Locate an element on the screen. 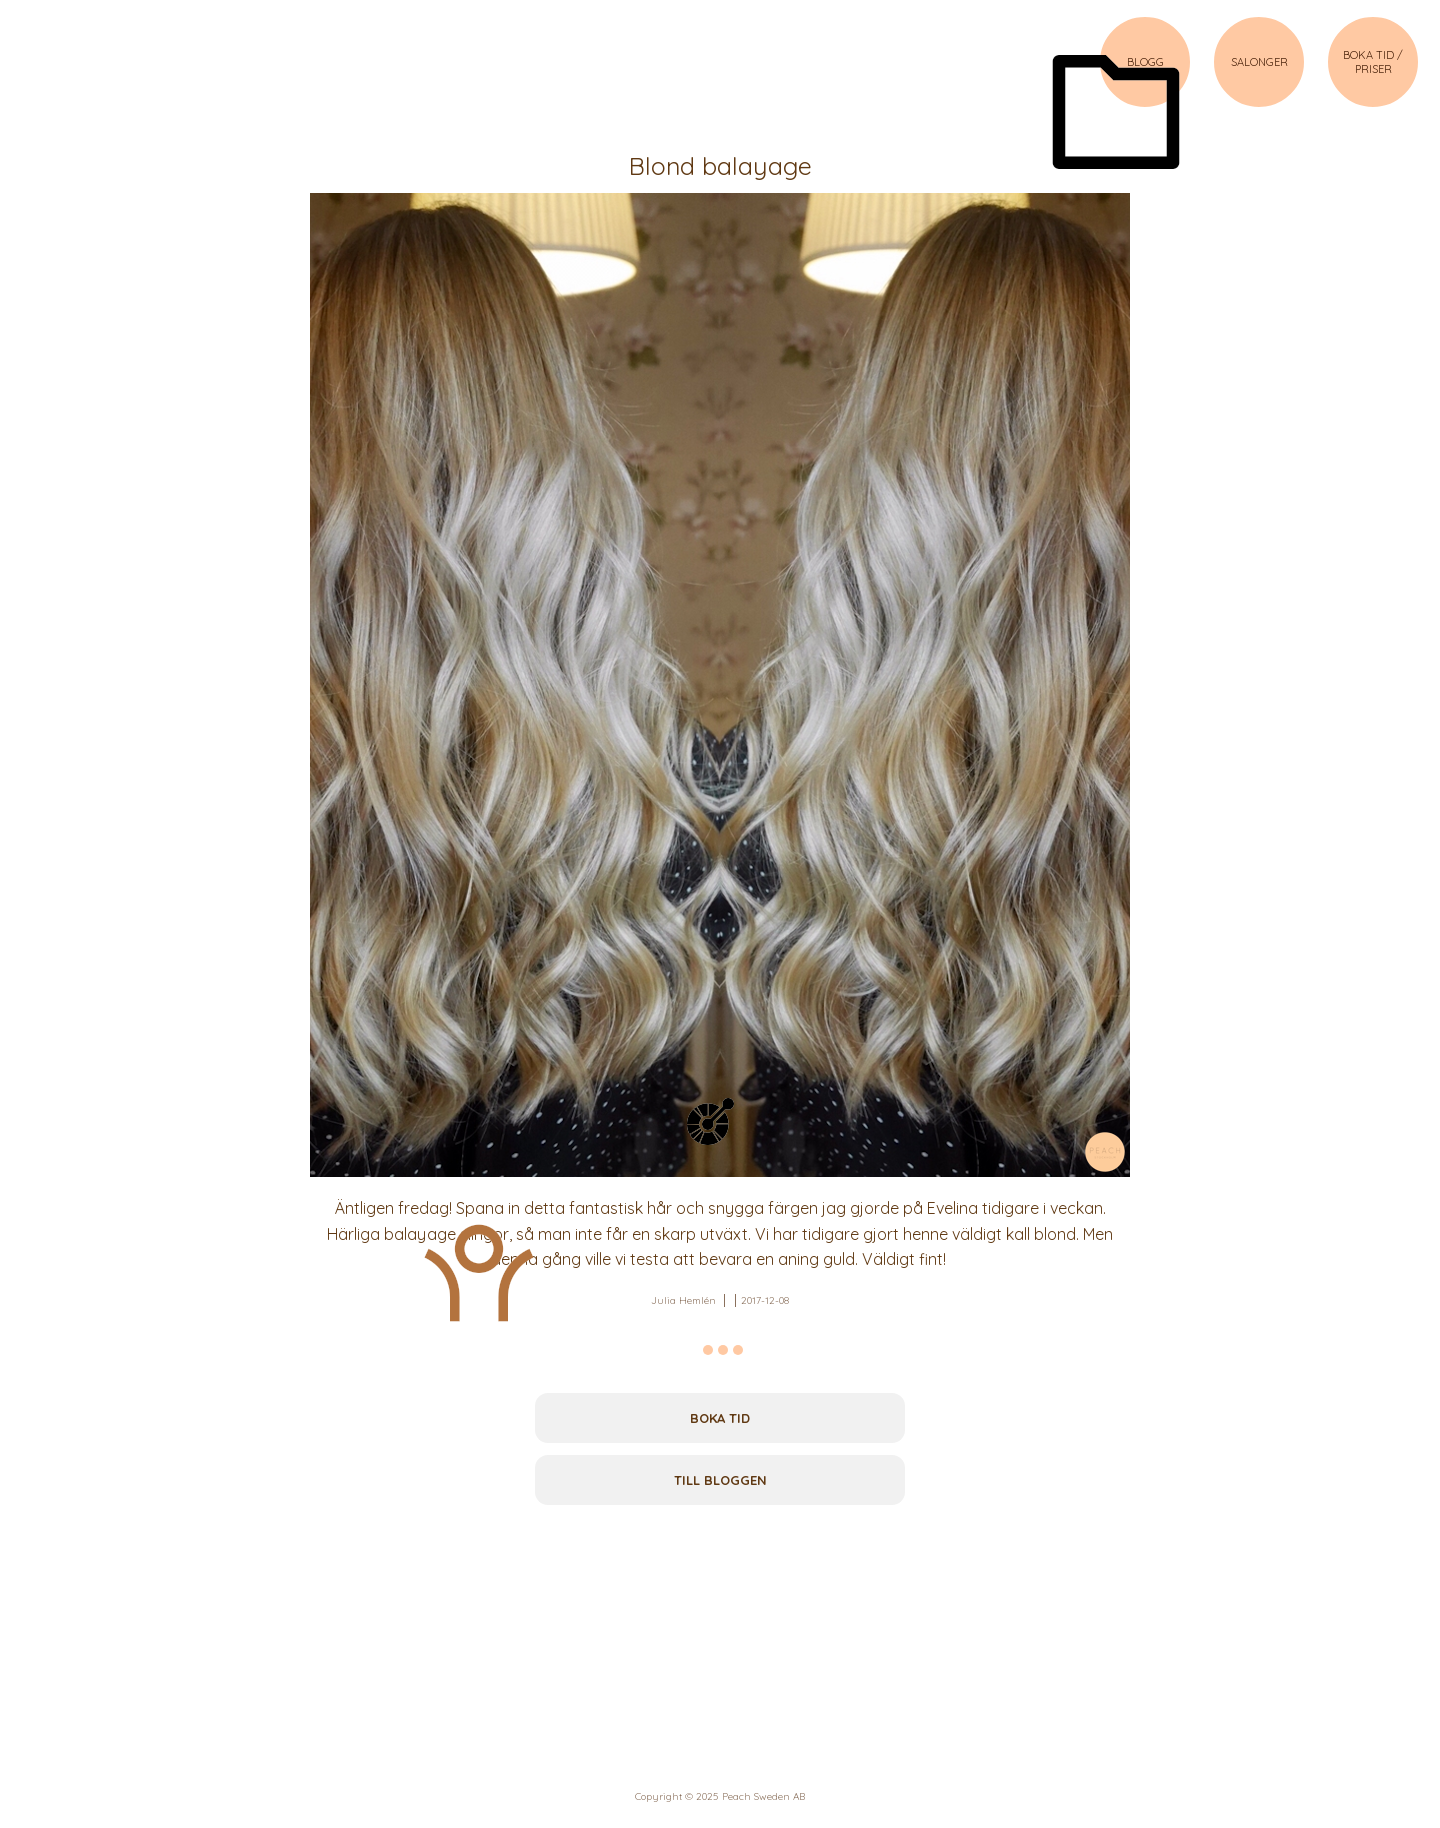  open folder to view files is located at coordinates (1116, 112).